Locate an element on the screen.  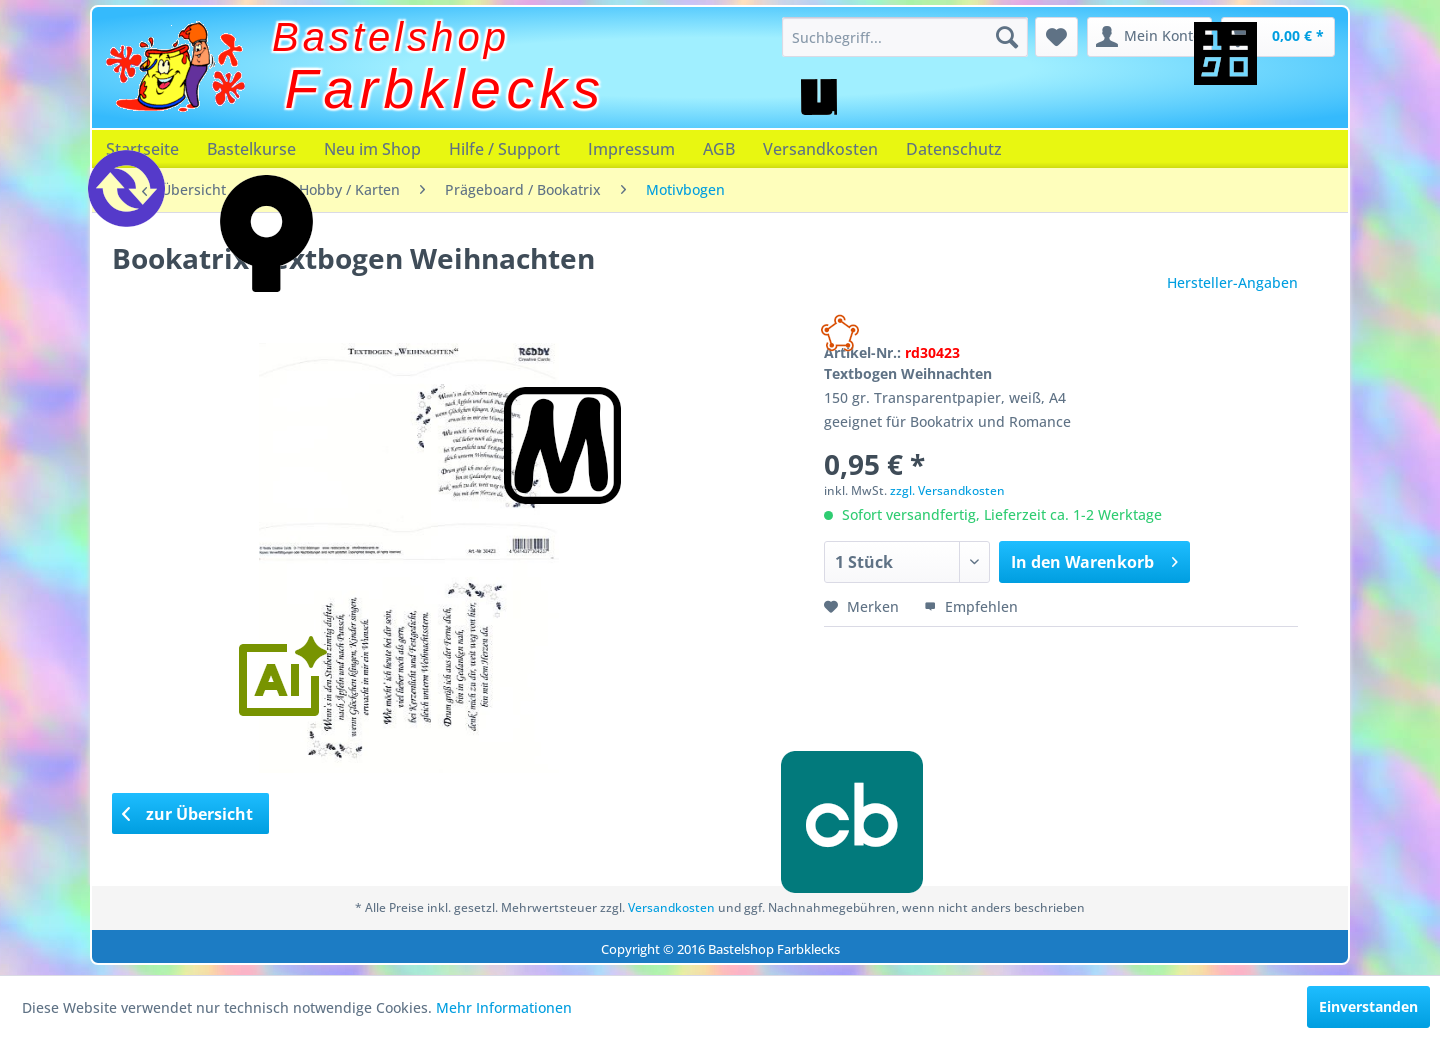
generate content using AI is located at coordinates (279, 680).